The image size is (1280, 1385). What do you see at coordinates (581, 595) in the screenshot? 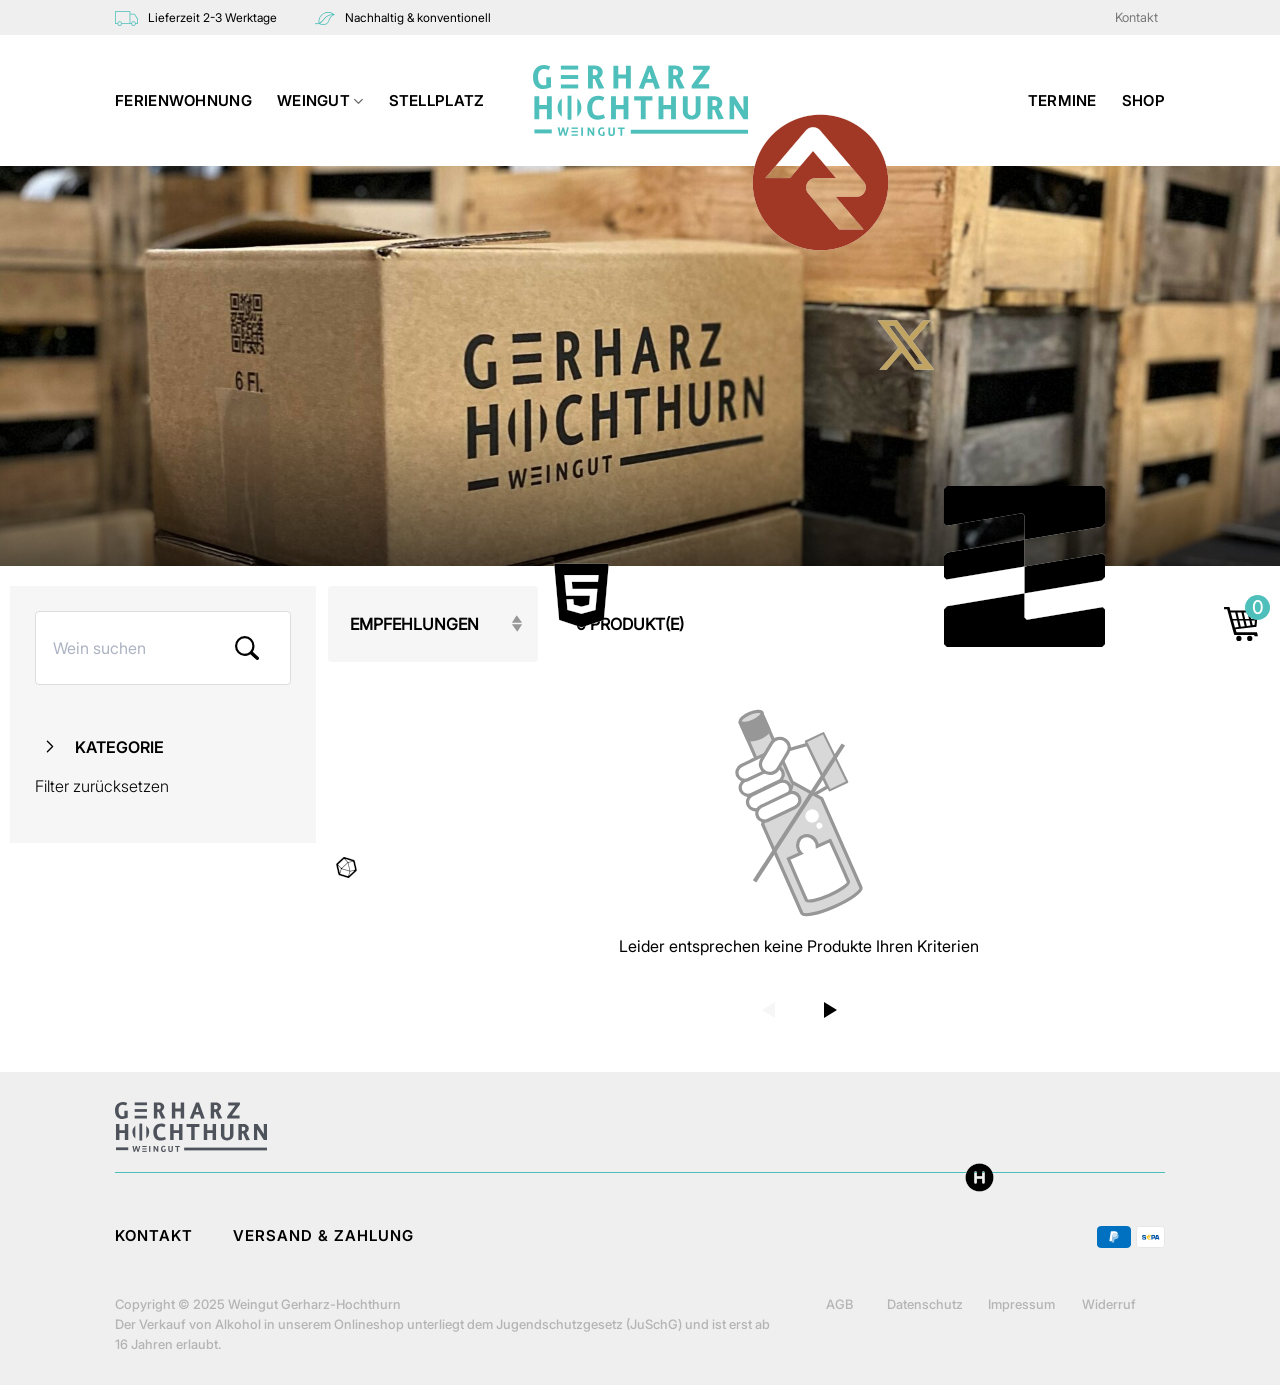
I see `HTML5 technology or web standard indicator` at bounding box center [581, 595].